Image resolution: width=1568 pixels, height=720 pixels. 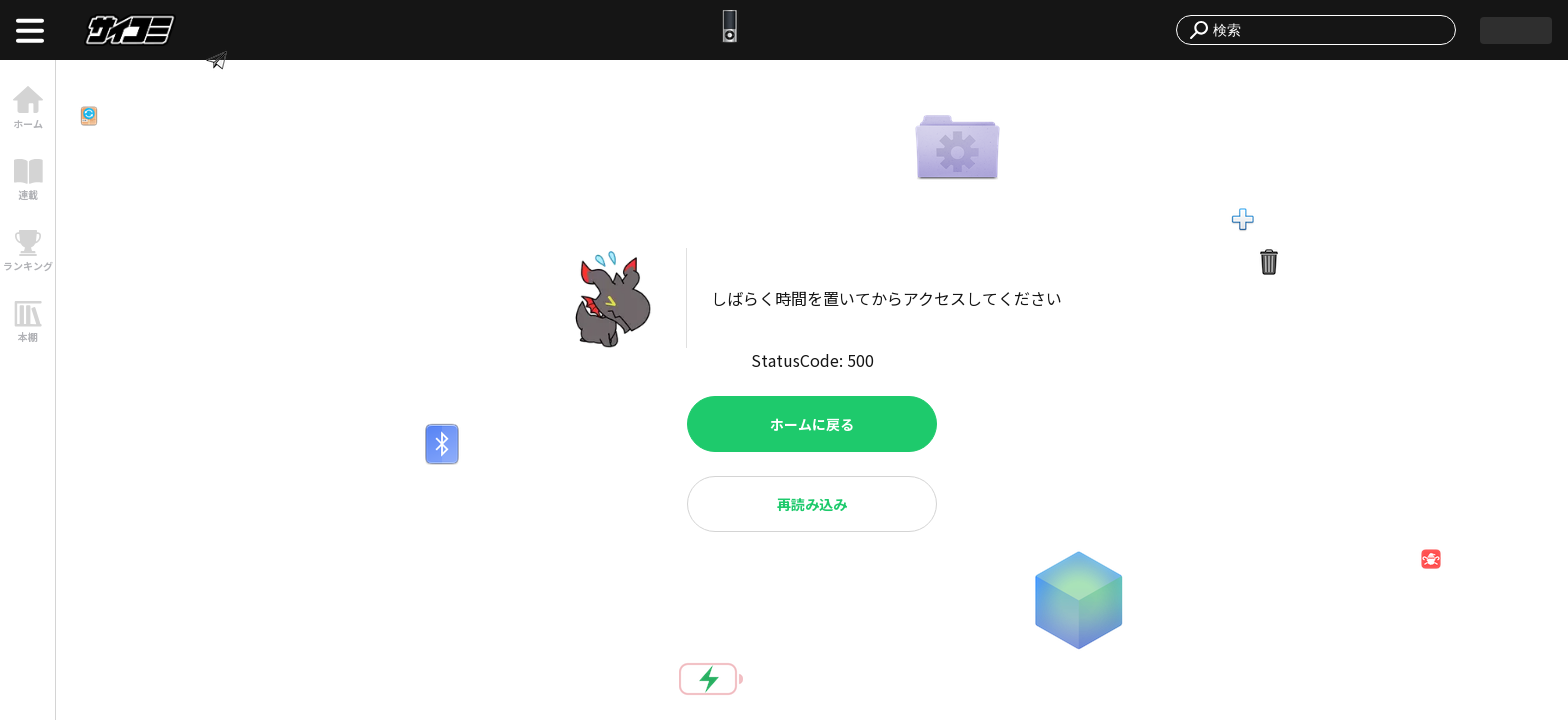 What do you see at coordinates (89, 116) in the screenshot?
I see `system package updates available` at bounding box center [89, 116].